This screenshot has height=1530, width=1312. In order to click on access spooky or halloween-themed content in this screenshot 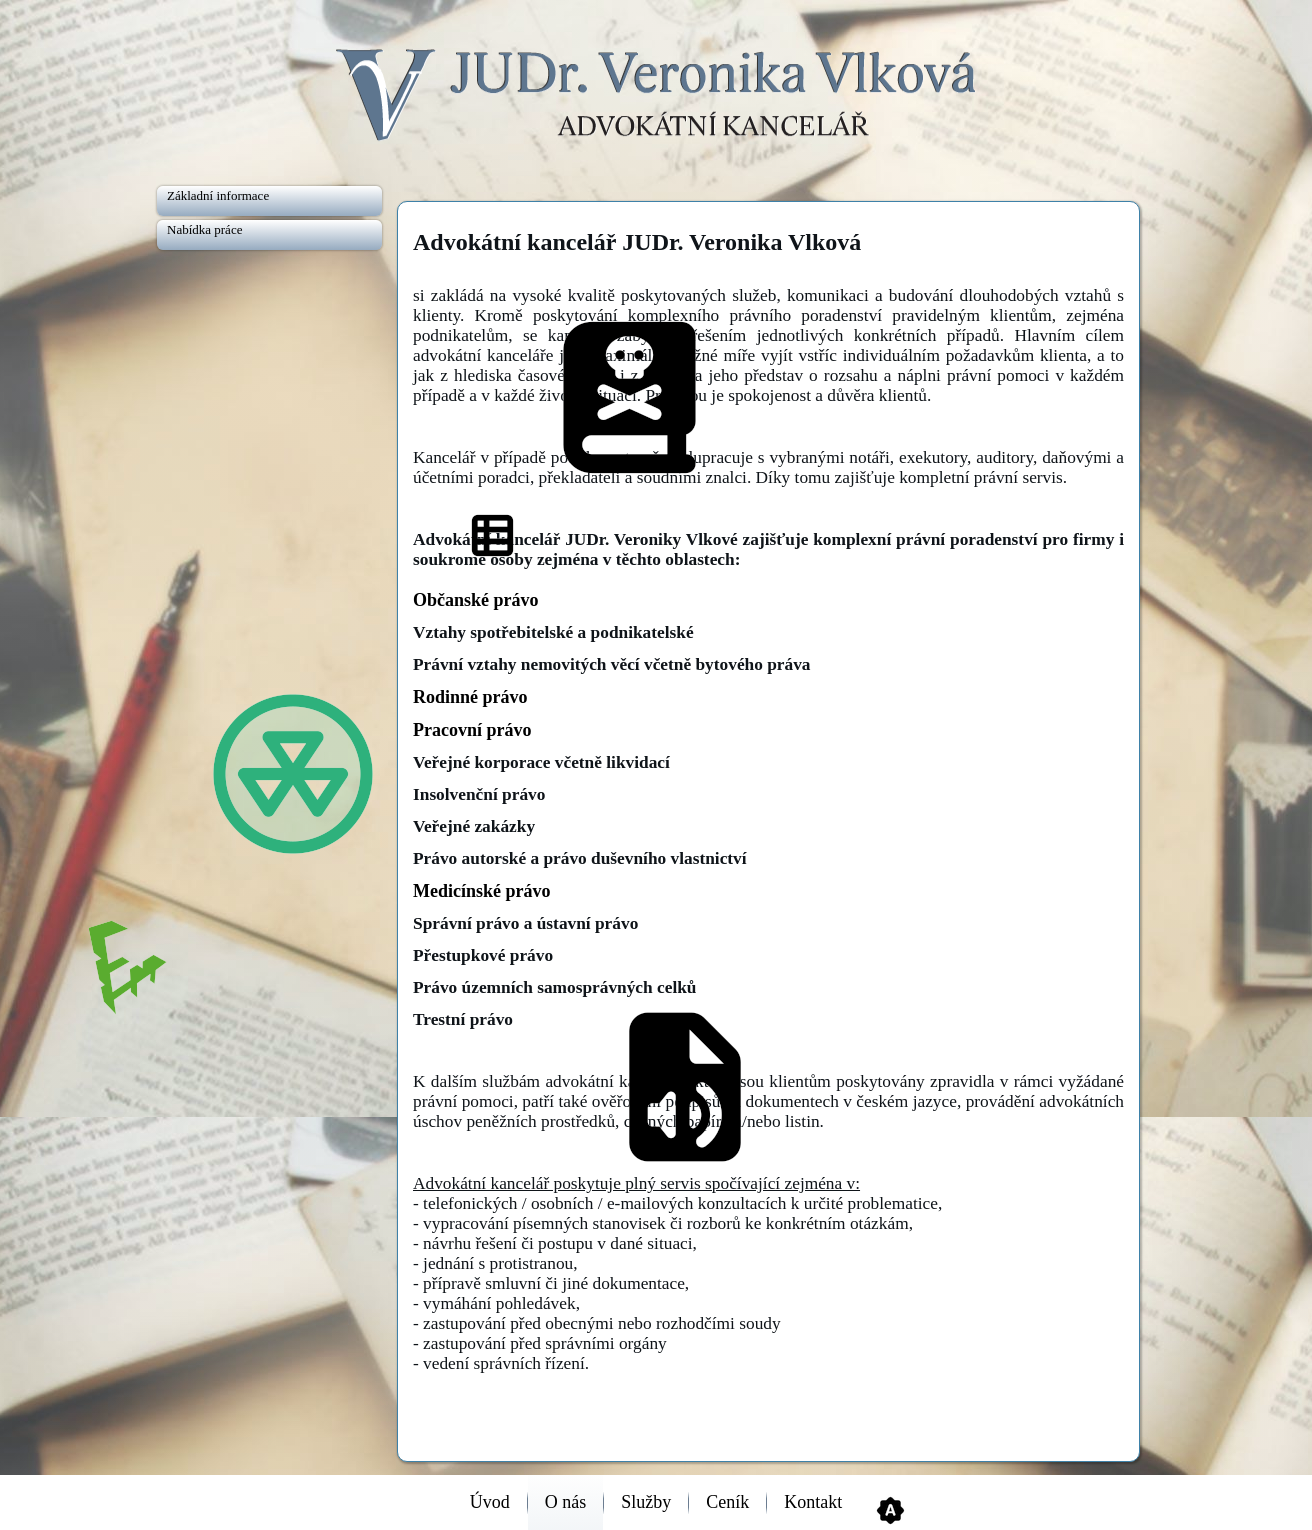, I will do `click(629, 397)`.